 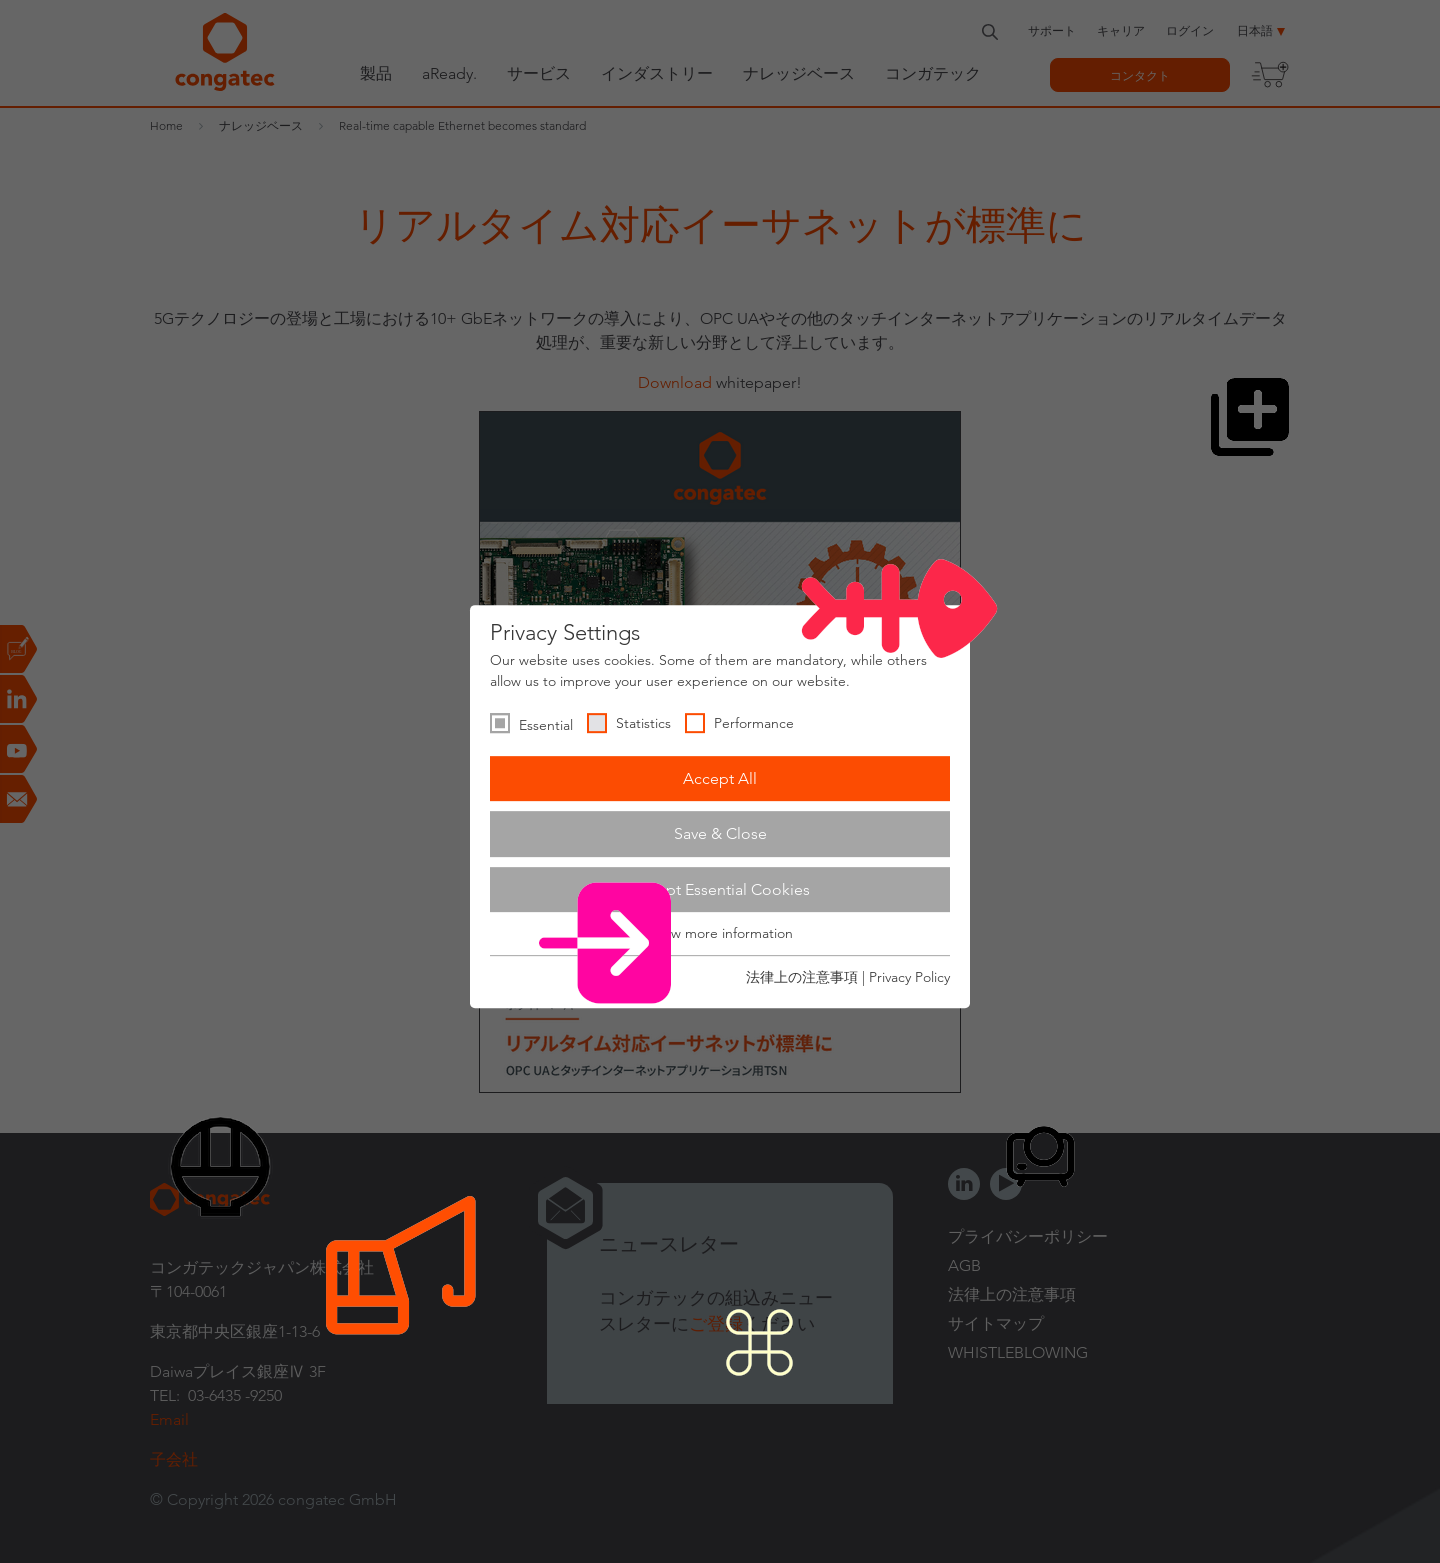 I want to click on connect to a projector device, so click(x=1040, y=1156).